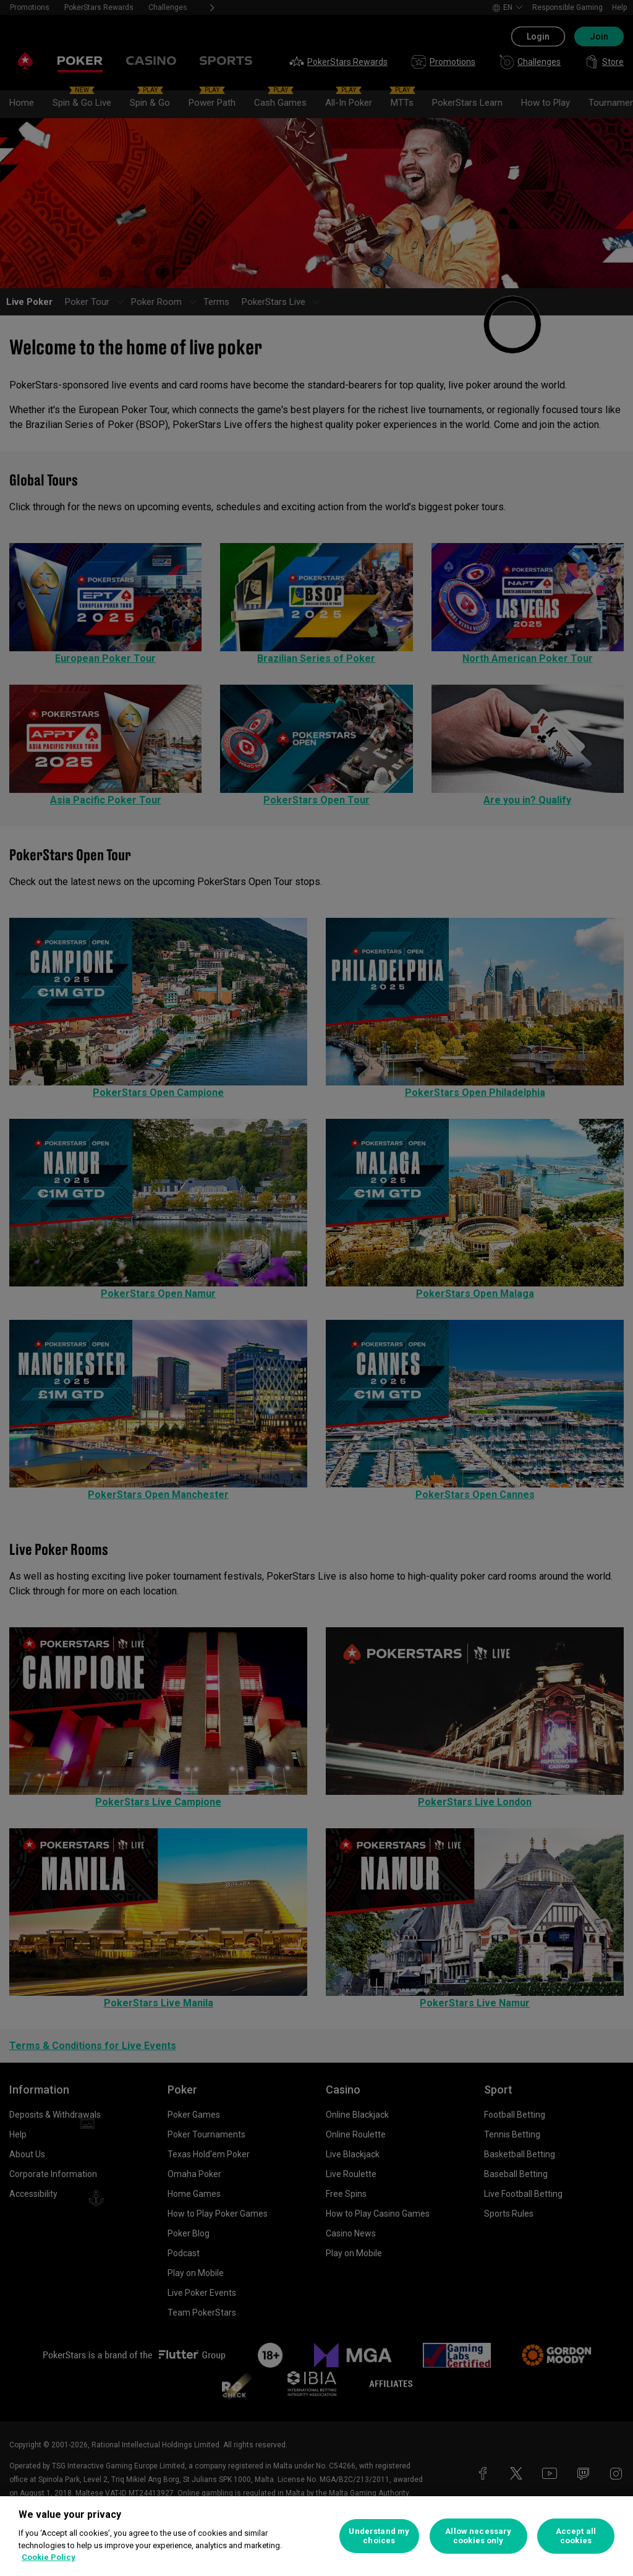 The height and width of the screenshot is (2576, 633). What do you see at coordinates (512, 325) in the screenshot?
I see `unselected radio button option` at bounding box center [512, 325].